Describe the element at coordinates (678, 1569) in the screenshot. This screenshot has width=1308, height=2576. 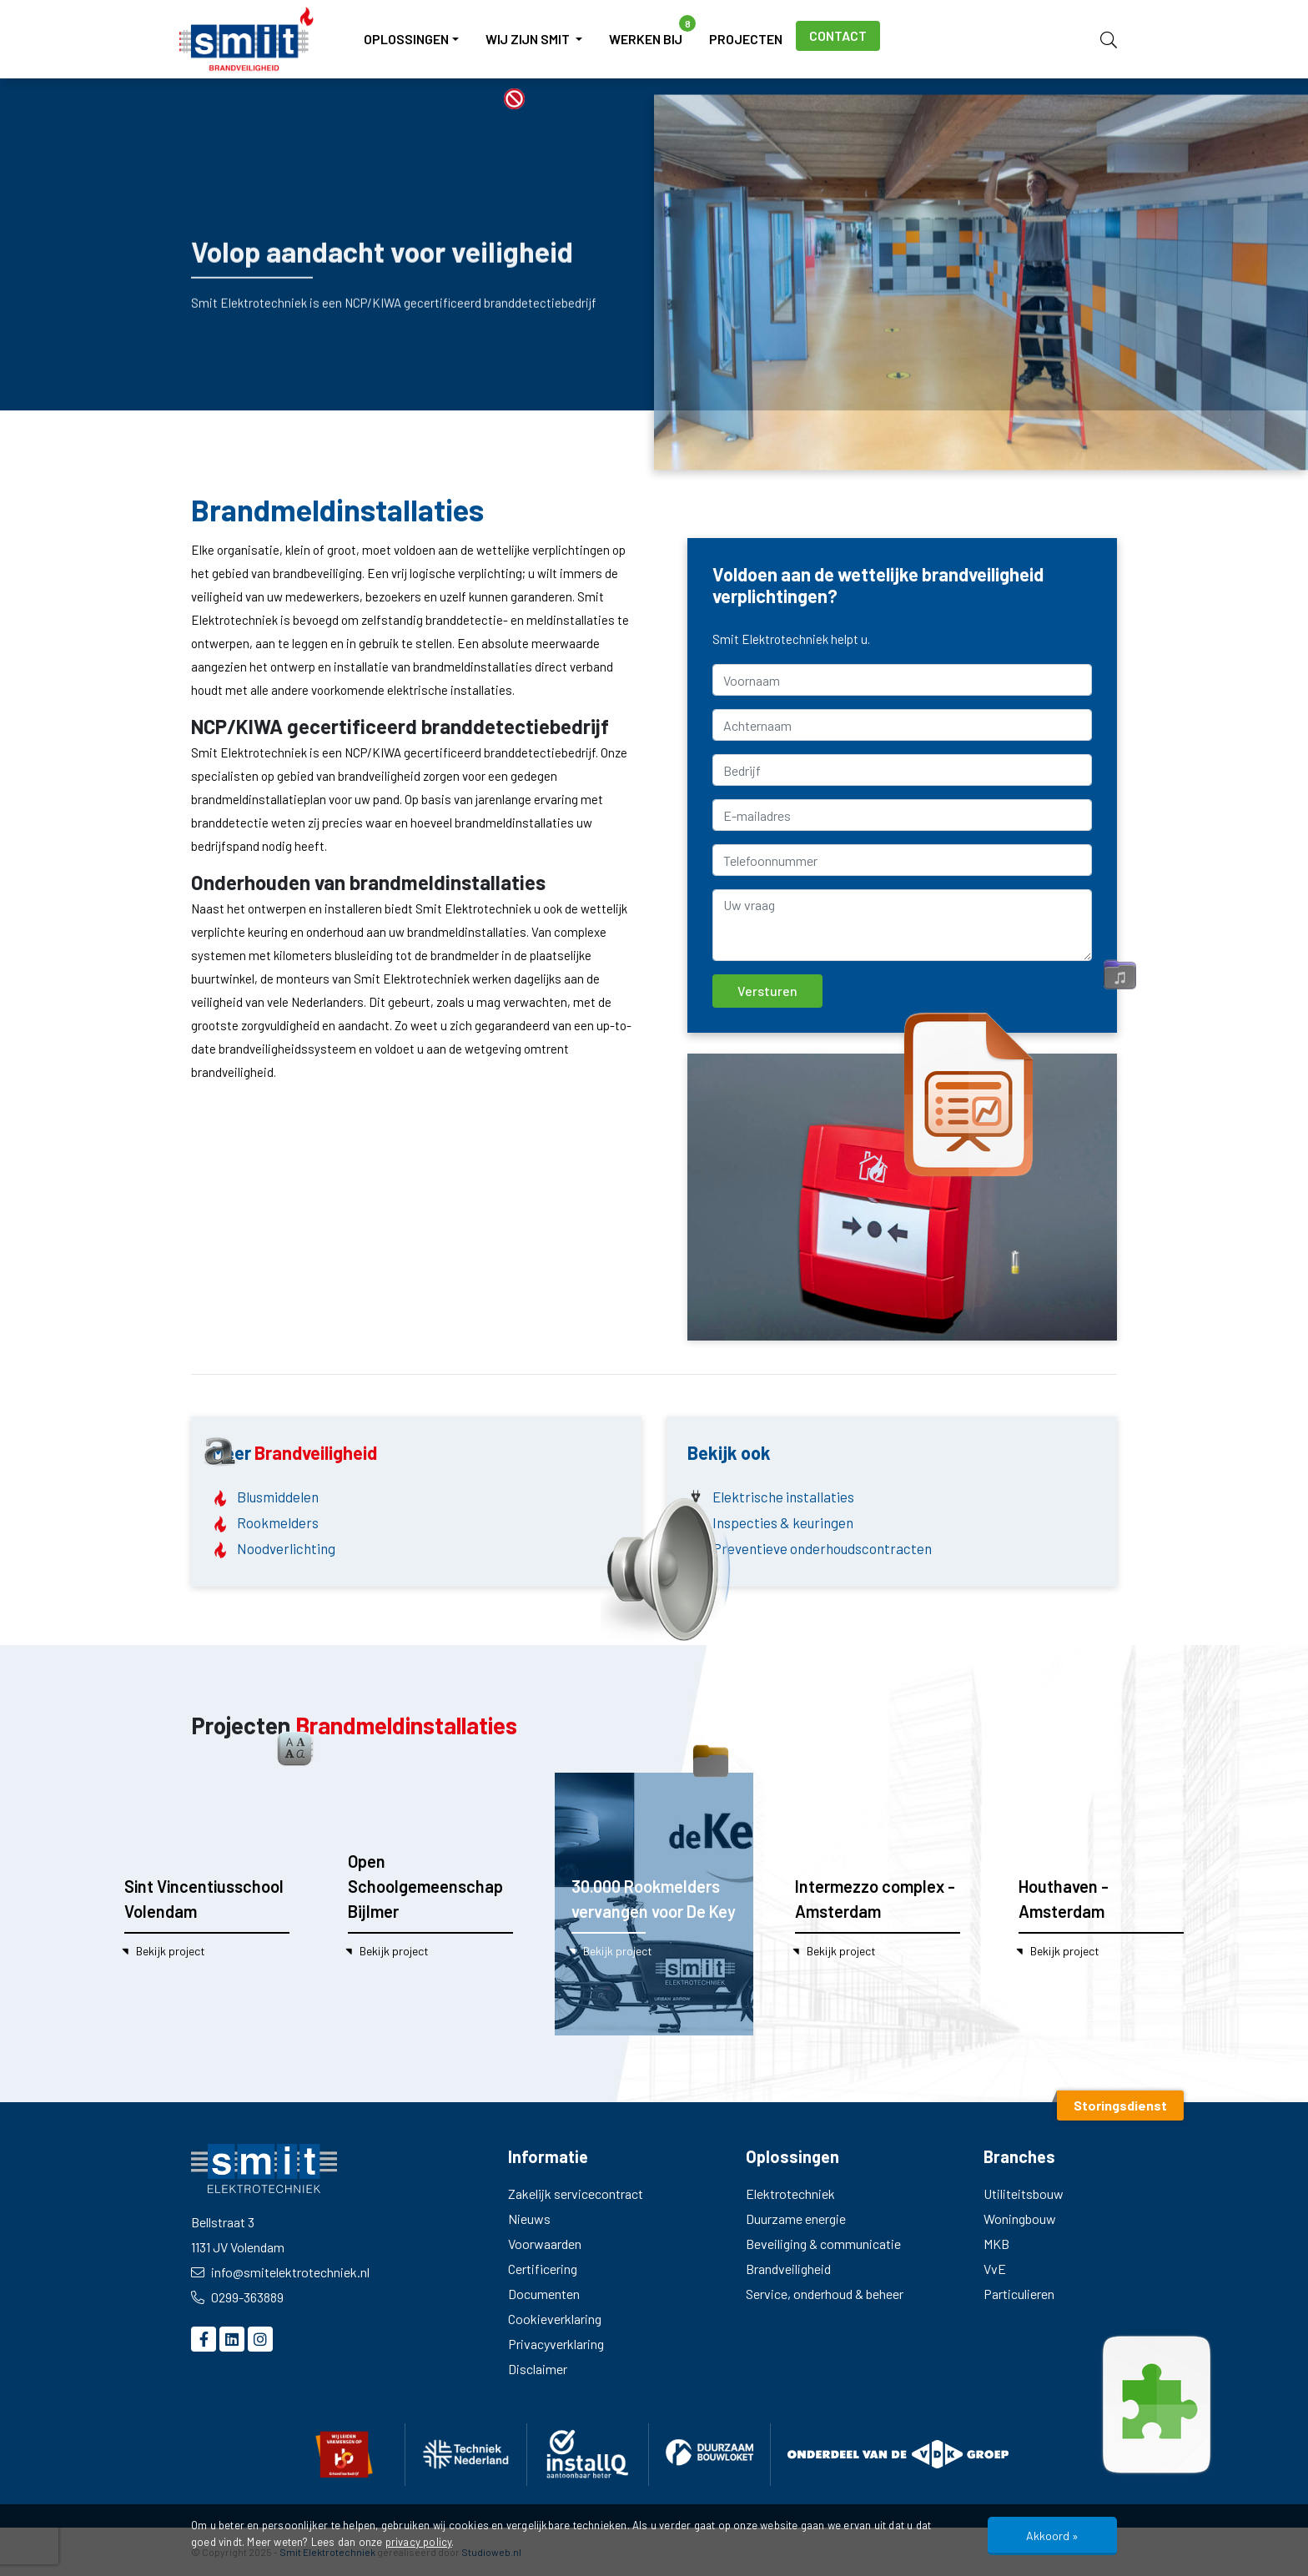
I see `indicates audio is set to low volume` at that location.